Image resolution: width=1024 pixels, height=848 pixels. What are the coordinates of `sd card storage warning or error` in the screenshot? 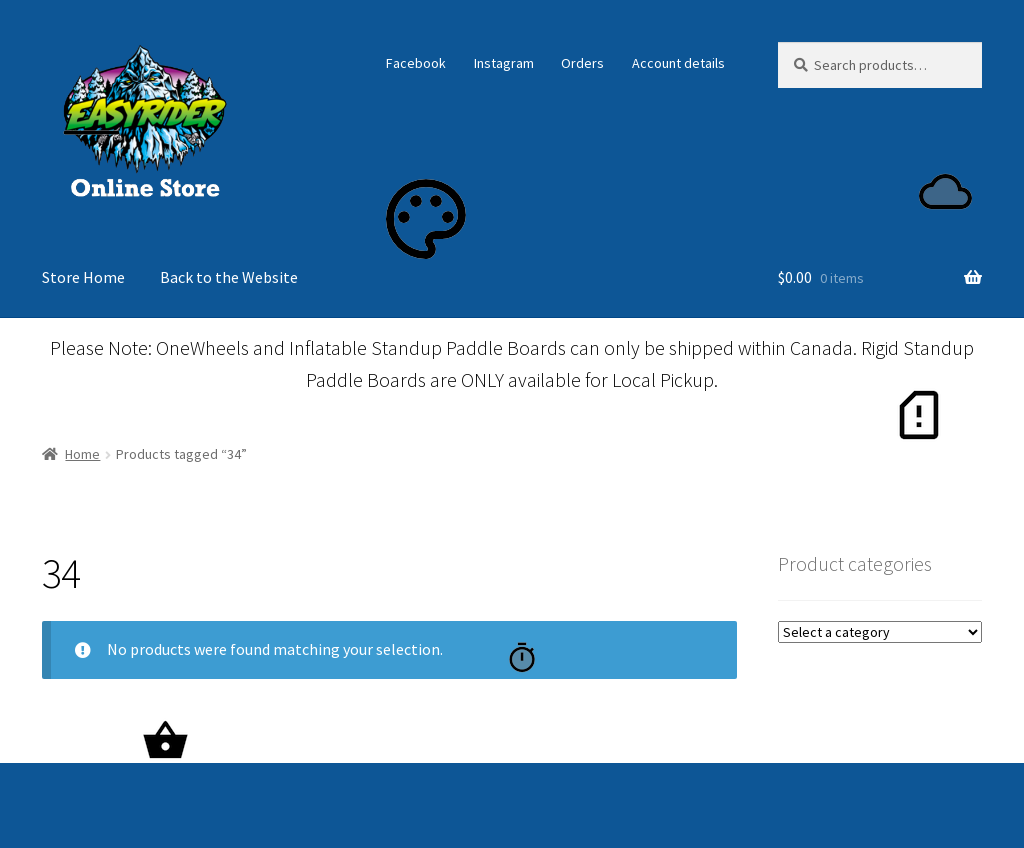 It's located at (919, 415).